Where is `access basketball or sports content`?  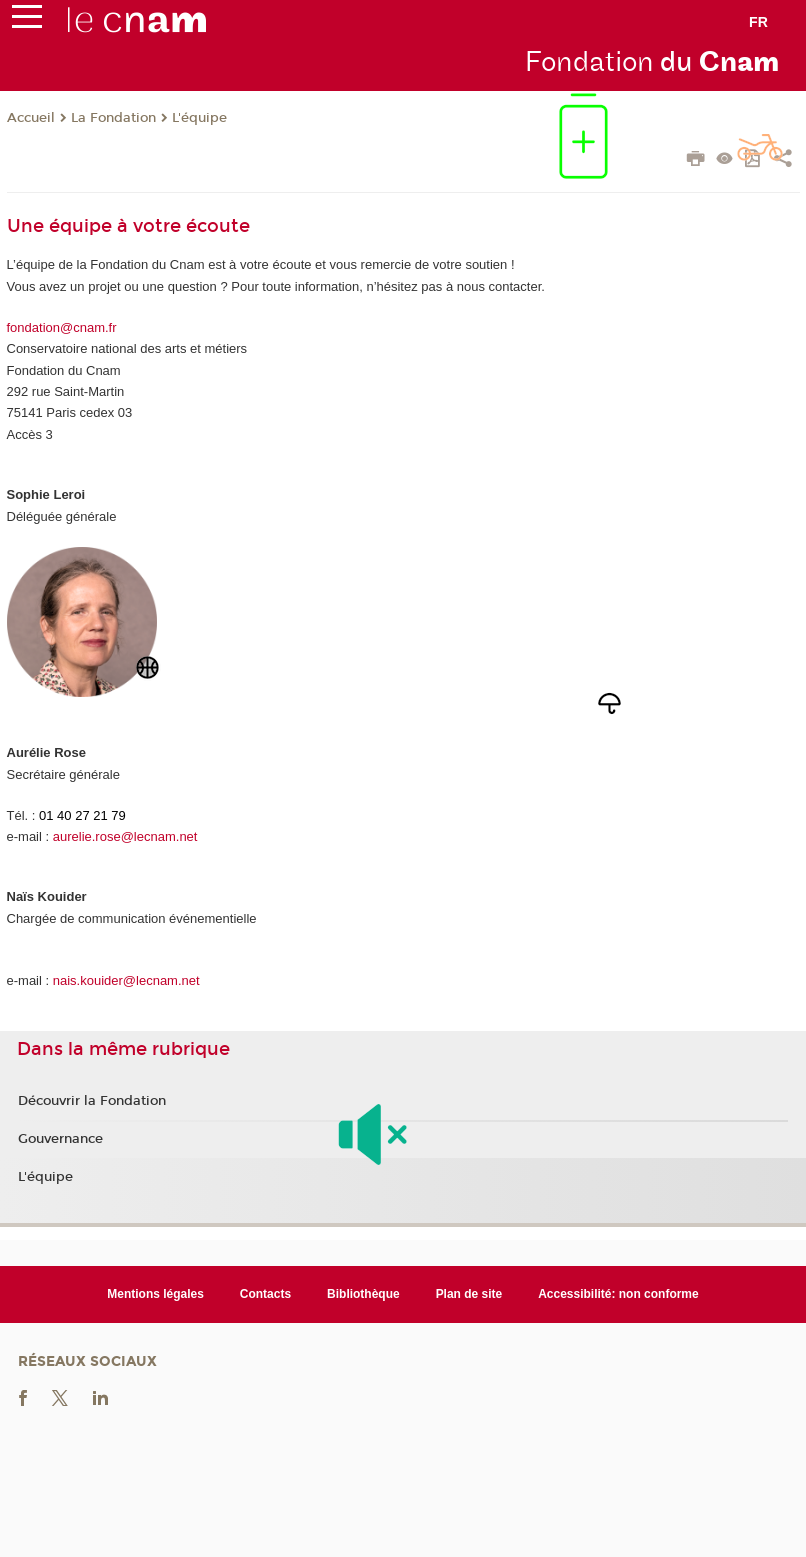
access basketball or sports content is located at coordinates (147, 667).